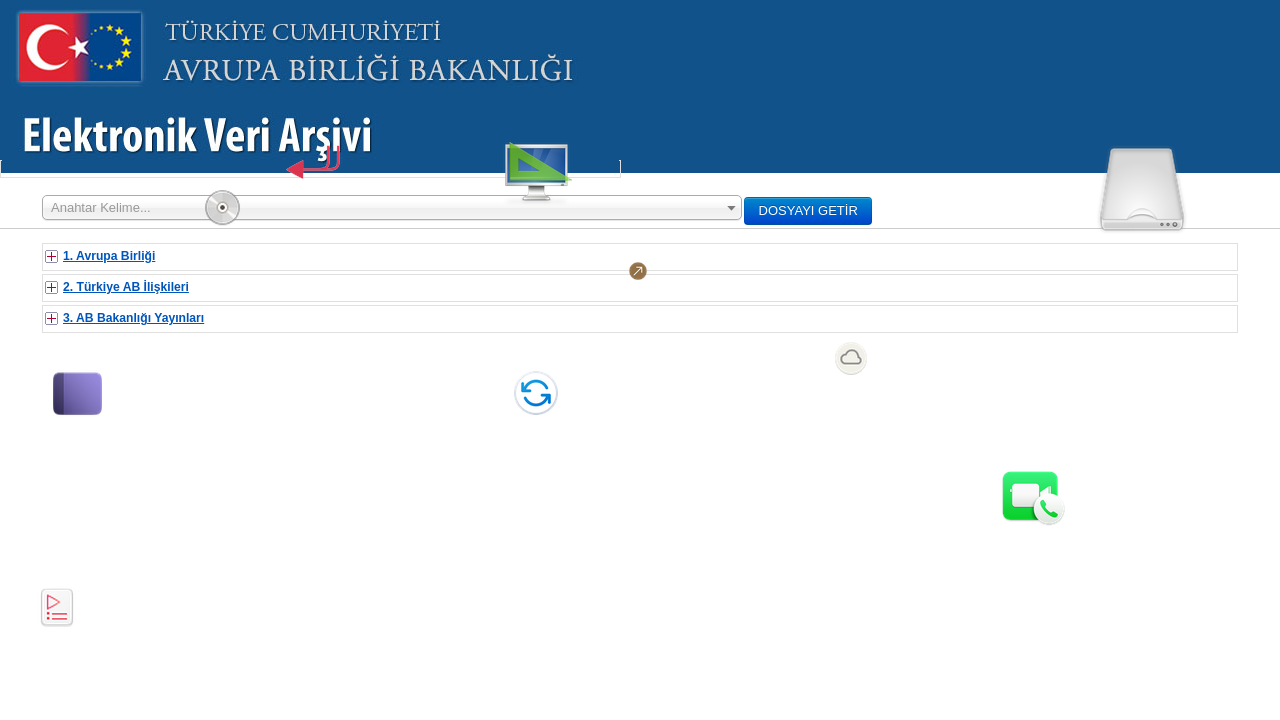 This screenshot has width=1280, height=720. Describe the element at coordinates (536, 393) in the screenshot. I see `indicates sync or refresh in progress` at that location.